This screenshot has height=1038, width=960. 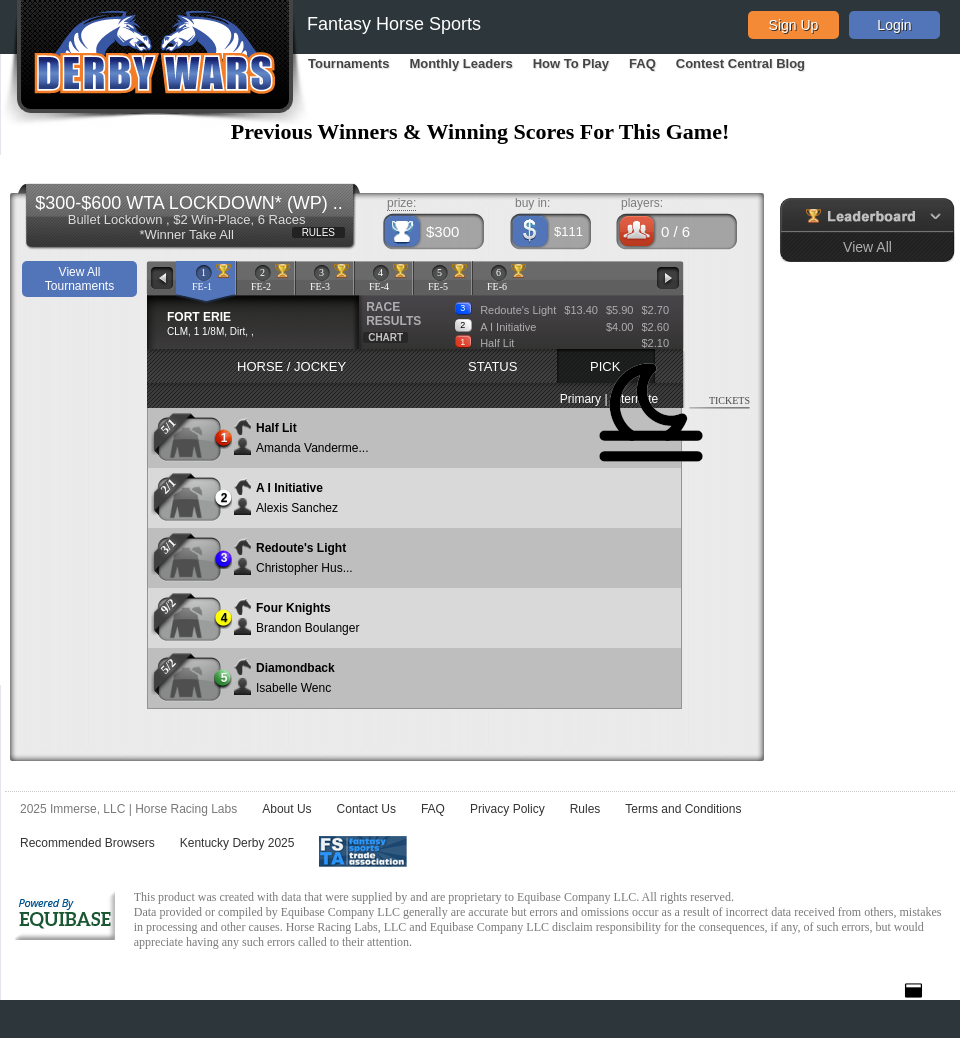 What do you see at coordinates (651, 415) in the screenshot?
I see `indicates hazy or foggy nighttime weather conditions` at bounding box center [651, 415].